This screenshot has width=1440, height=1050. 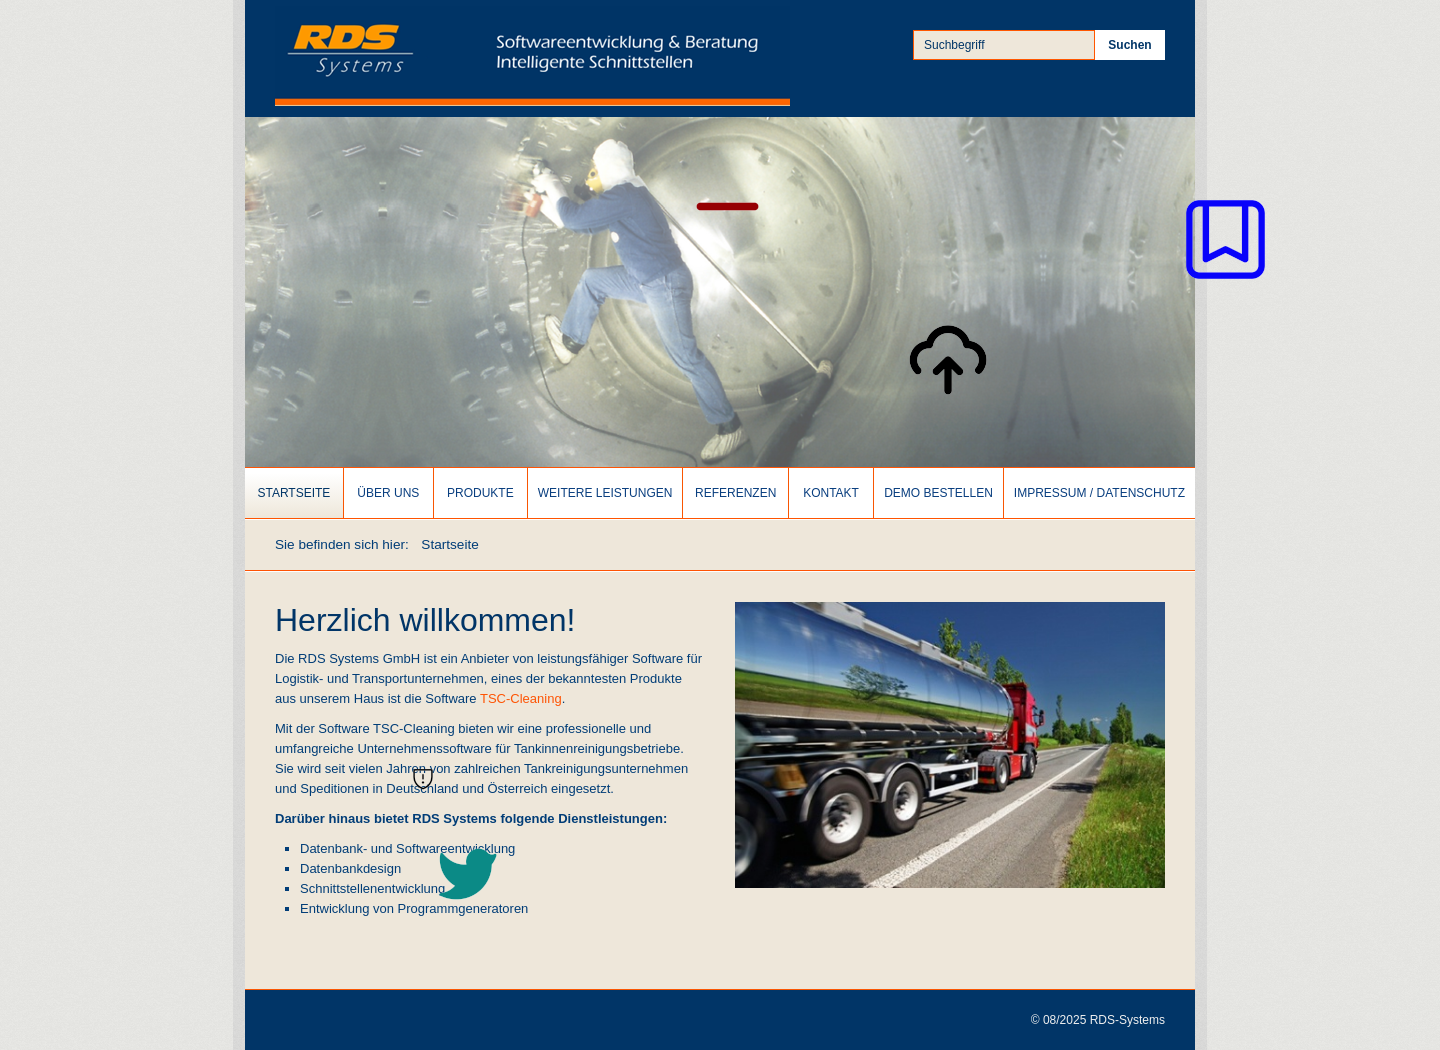 I want to click on decrease quantity or value, so click(x=727, y=206).